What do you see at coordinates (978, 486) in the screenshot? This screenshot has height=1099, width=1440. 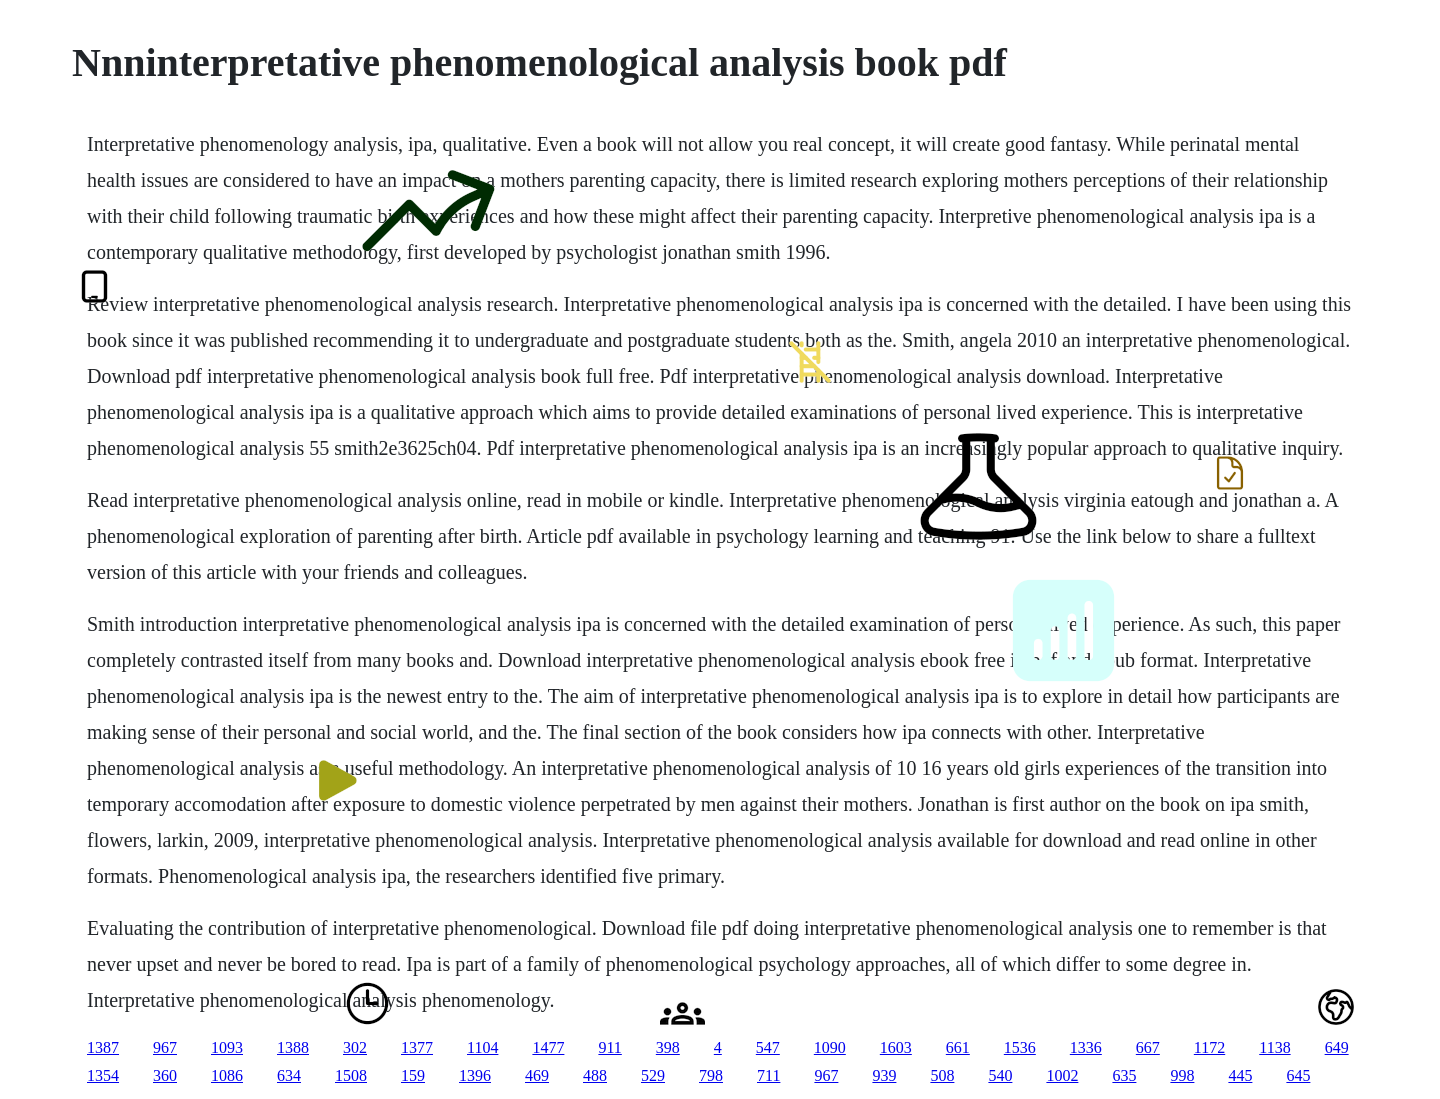 I see `access experimental or beta features` at bounding box center [978, 486].